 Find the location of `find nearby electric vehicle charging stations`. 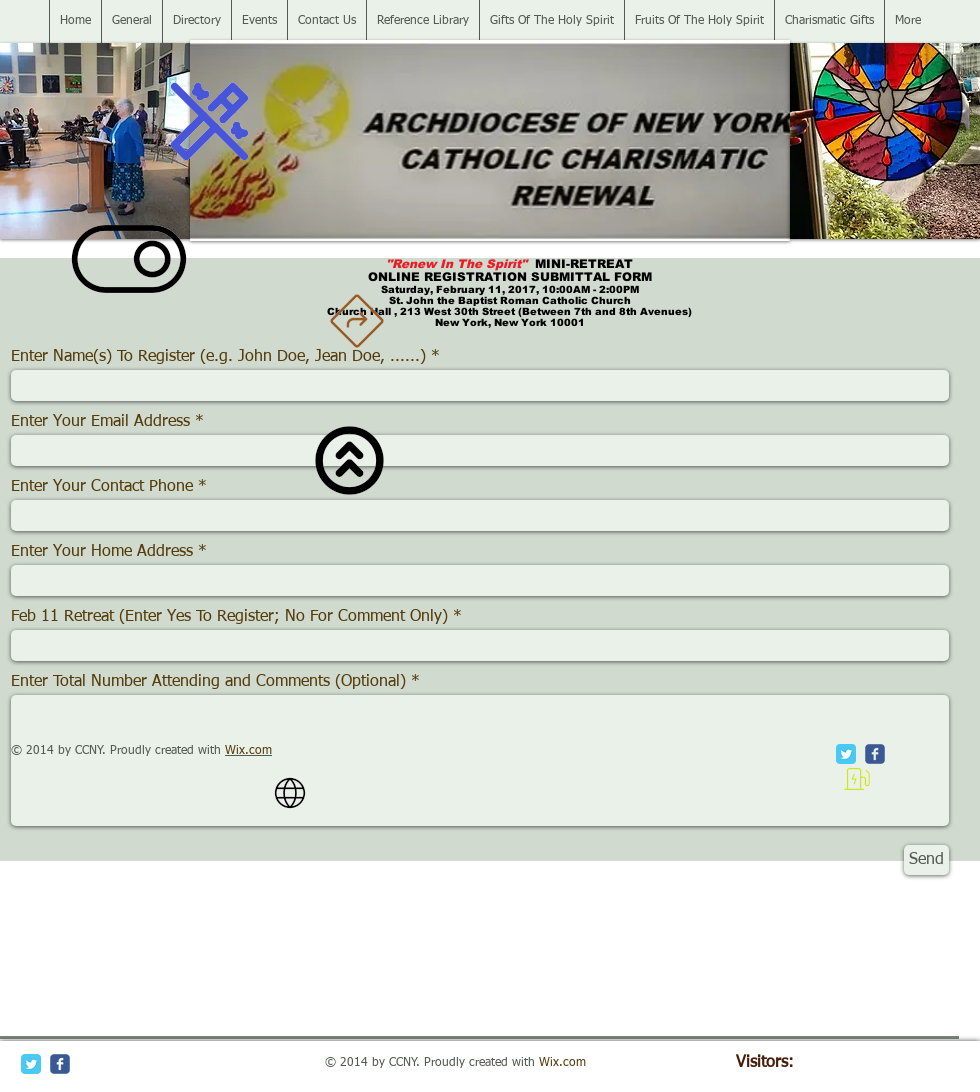

find nearby electric vehicle charging stations is located at coordinates (856, 779).